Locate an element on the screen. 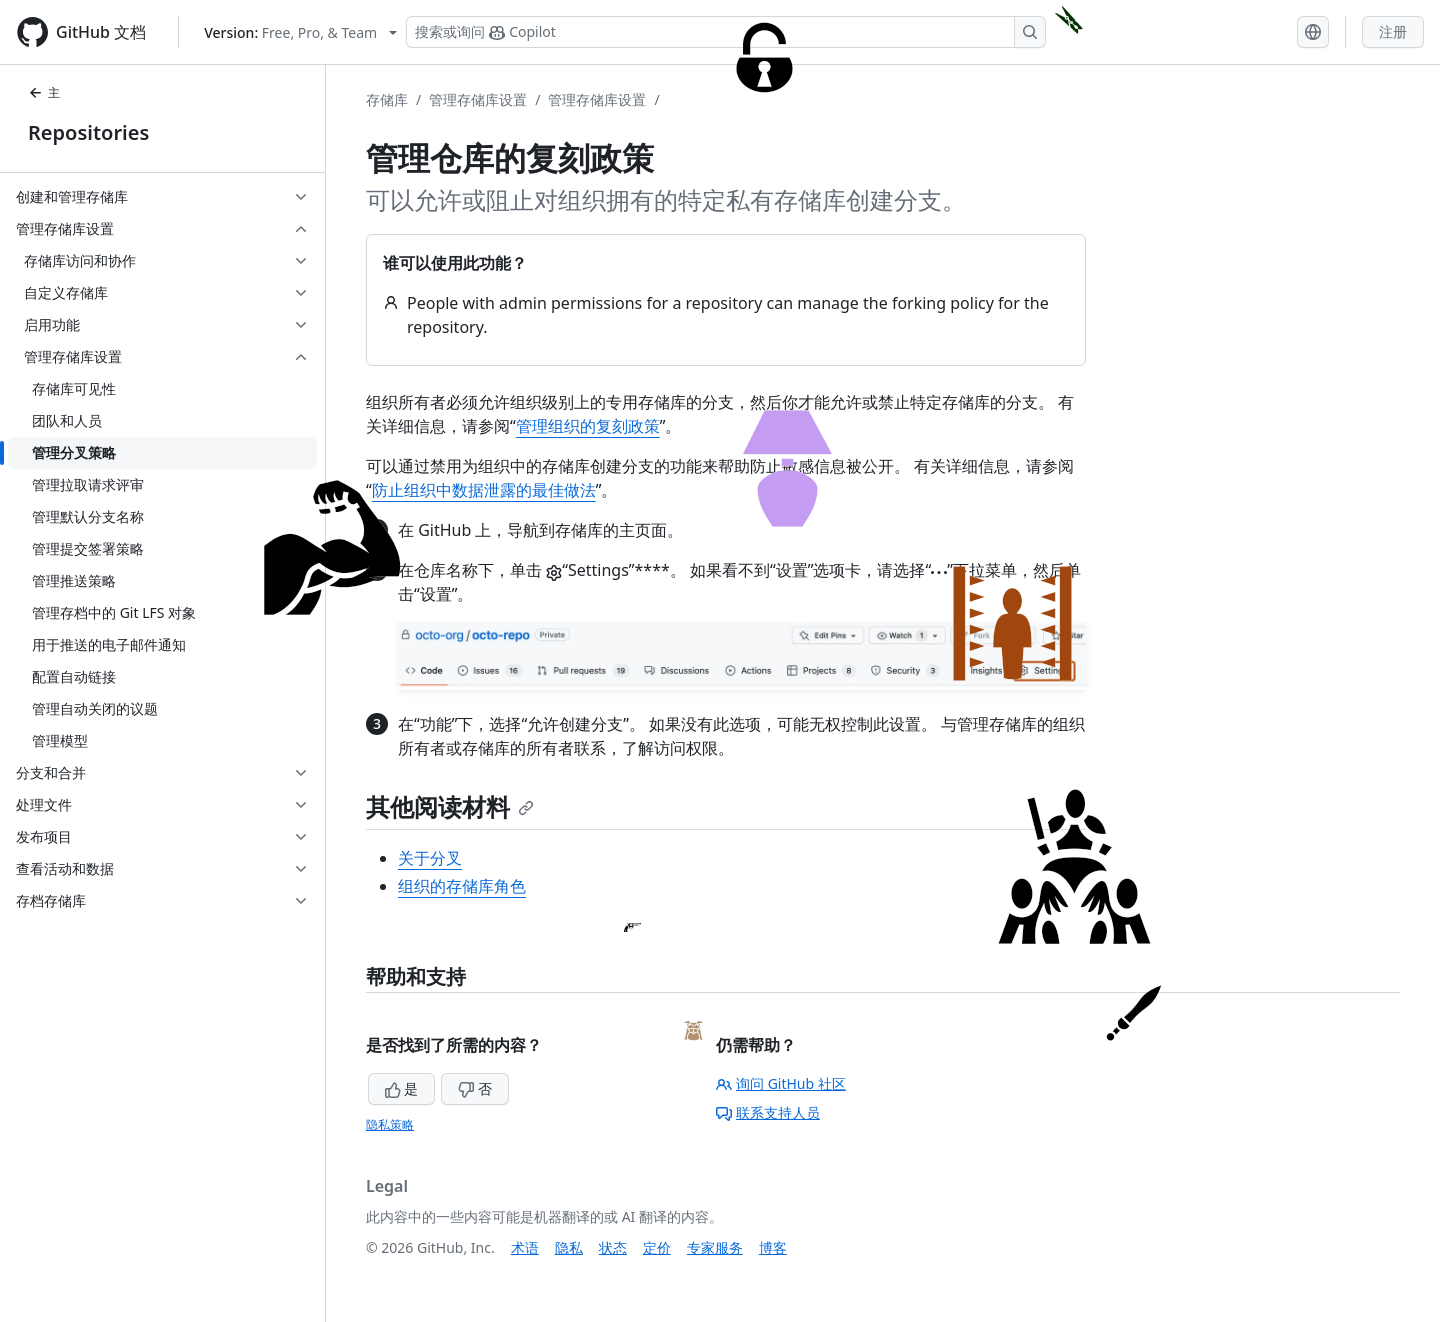 The image size is (1440, 1322). unlocked or unsecured status is located at coordinates (764, 57).